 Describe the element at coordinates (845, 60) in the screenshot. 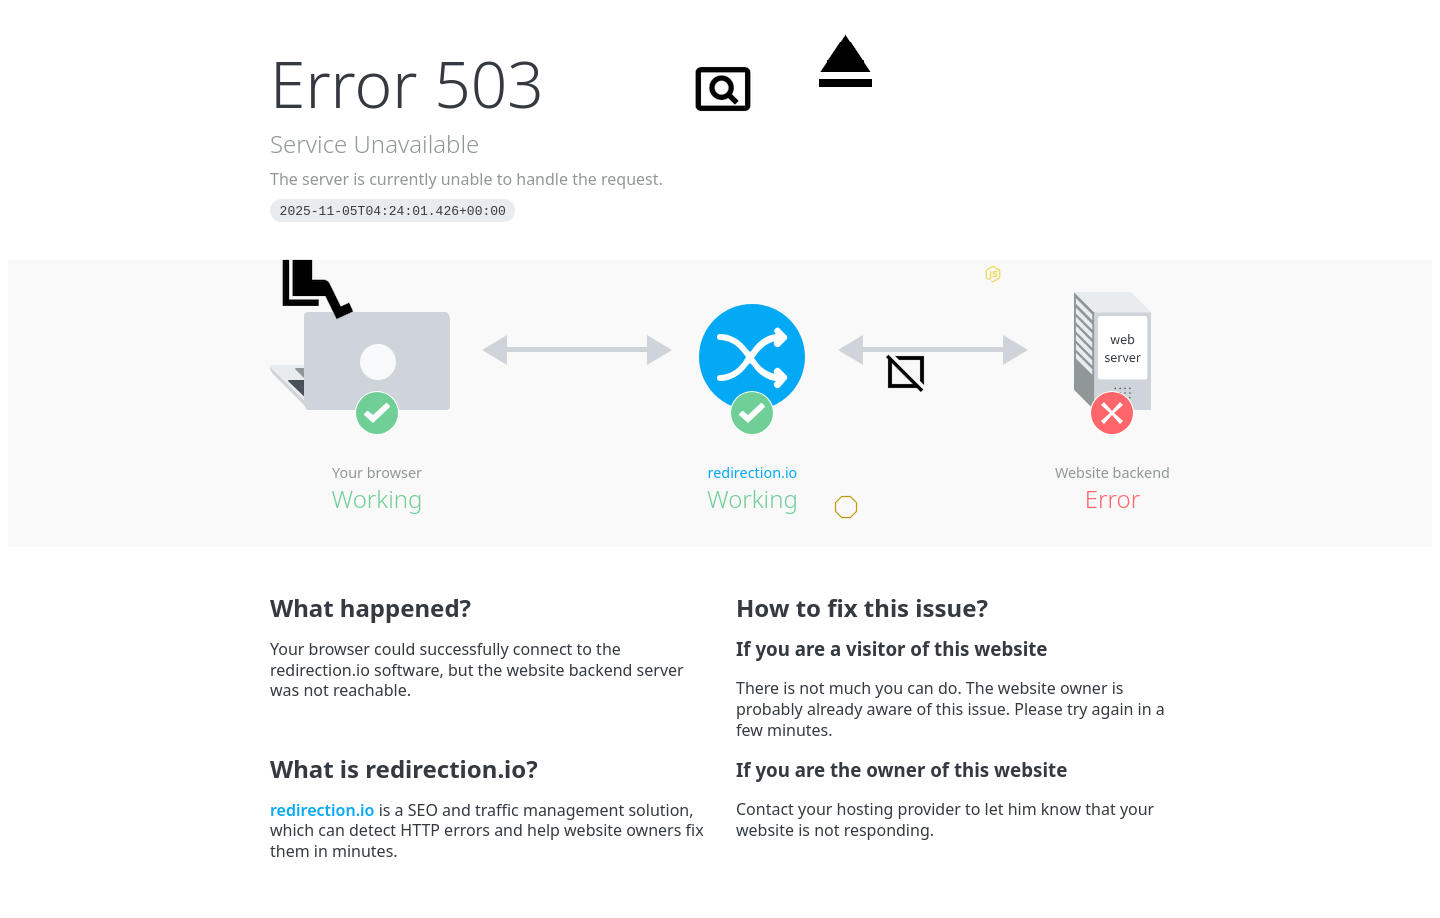

I see `eject removable media or disc` at that location.